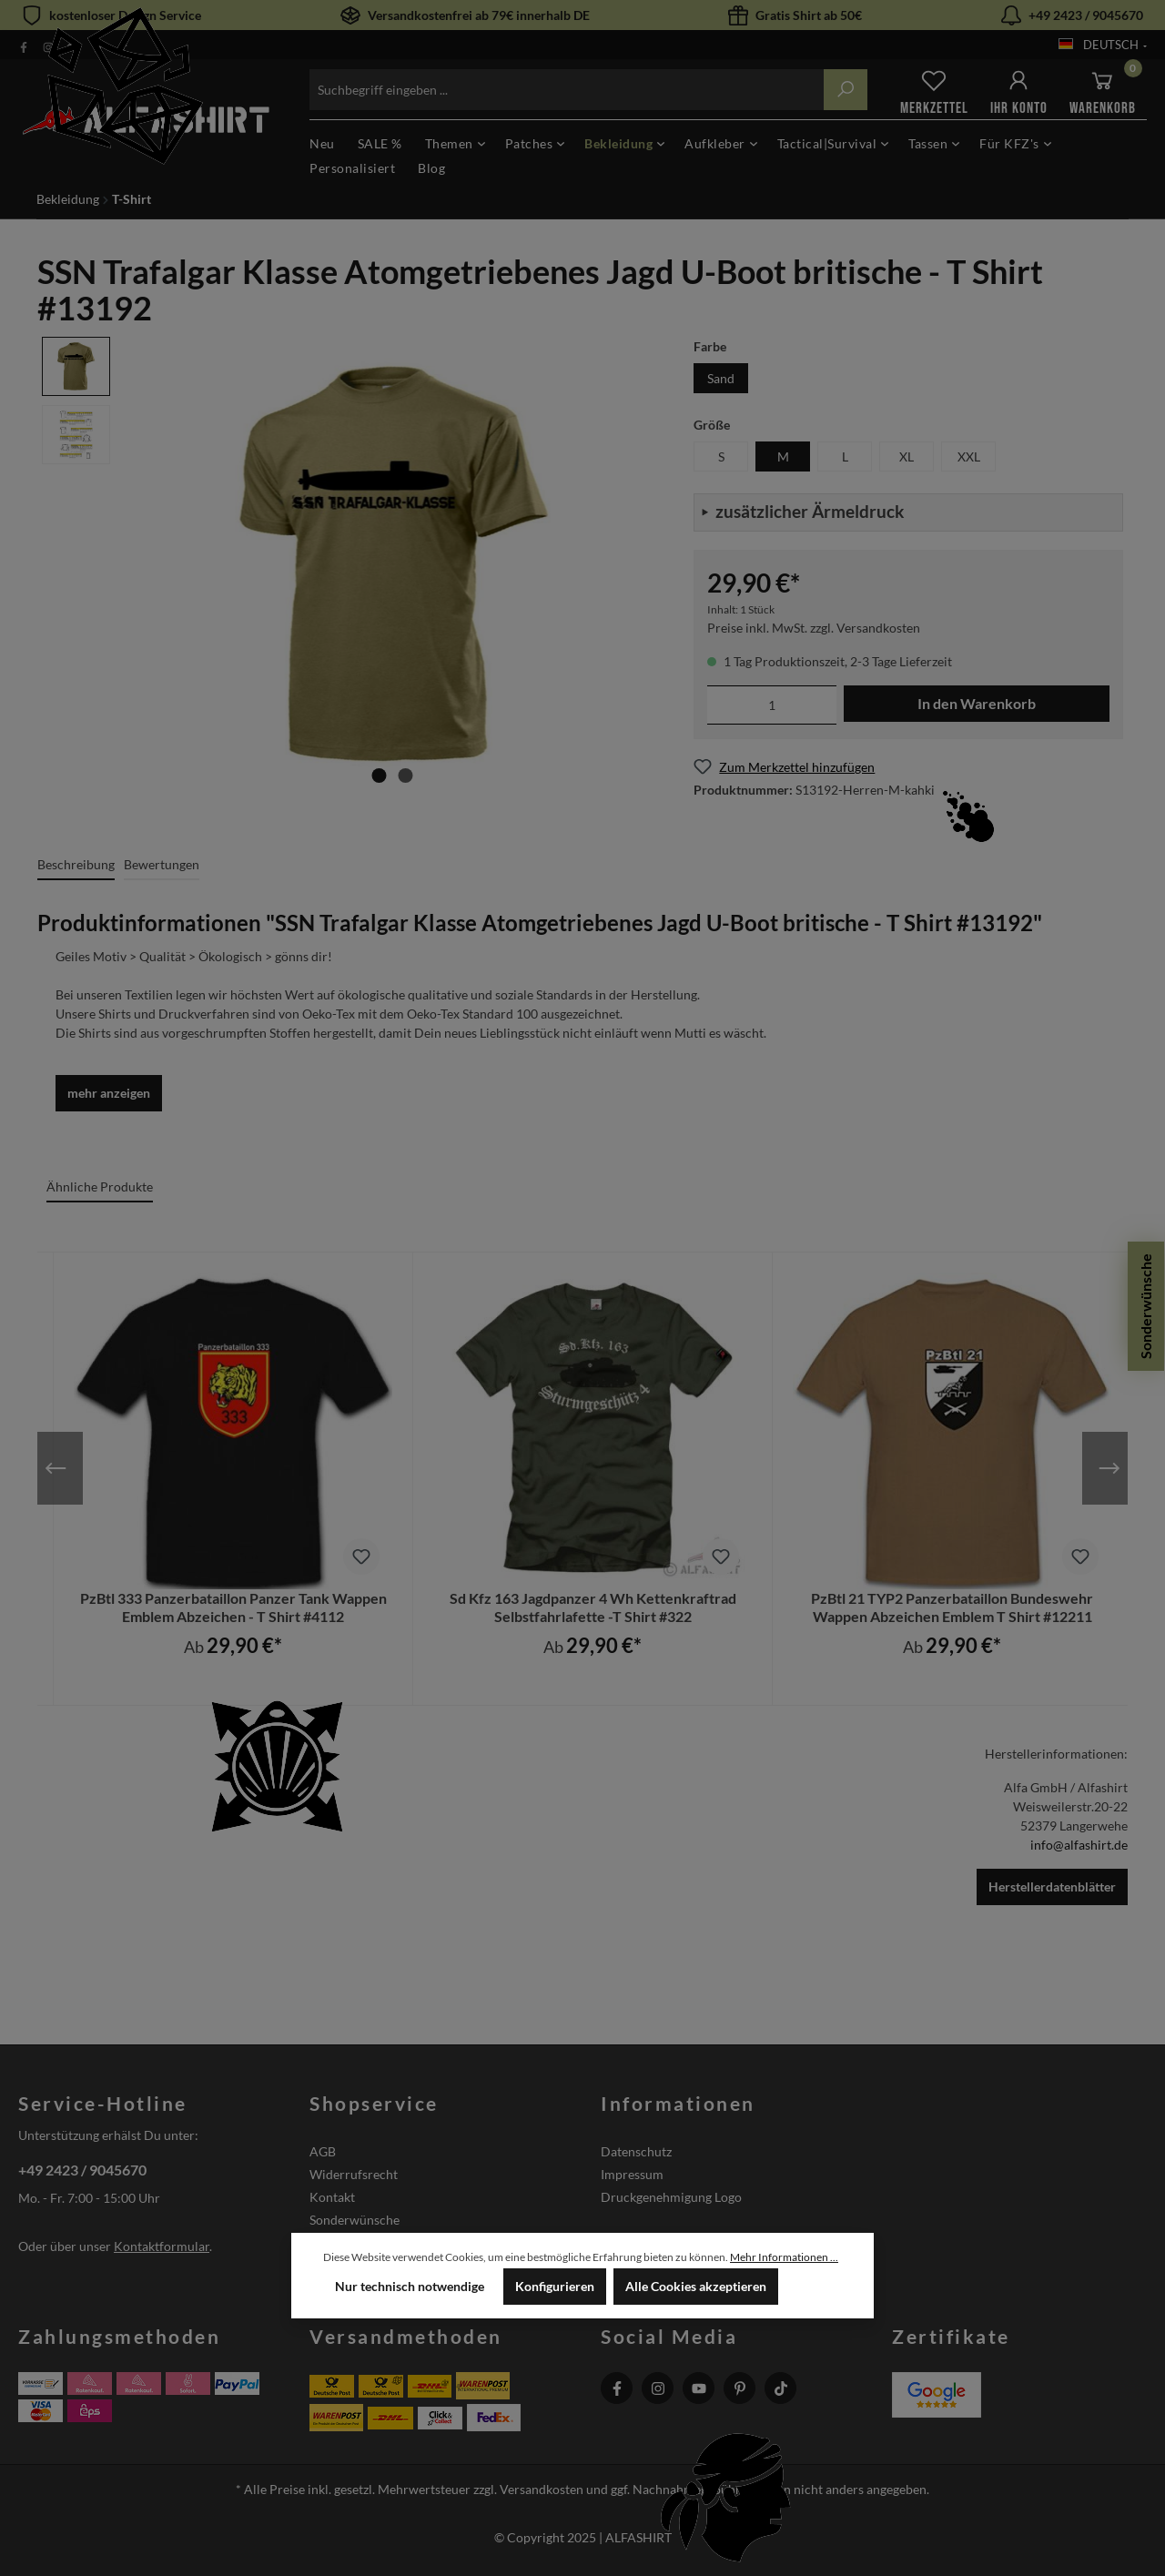 This screenshot has width=1165, height=2576. I want to click on indicates a chemical reaction or potion effect, so click(968, 816).